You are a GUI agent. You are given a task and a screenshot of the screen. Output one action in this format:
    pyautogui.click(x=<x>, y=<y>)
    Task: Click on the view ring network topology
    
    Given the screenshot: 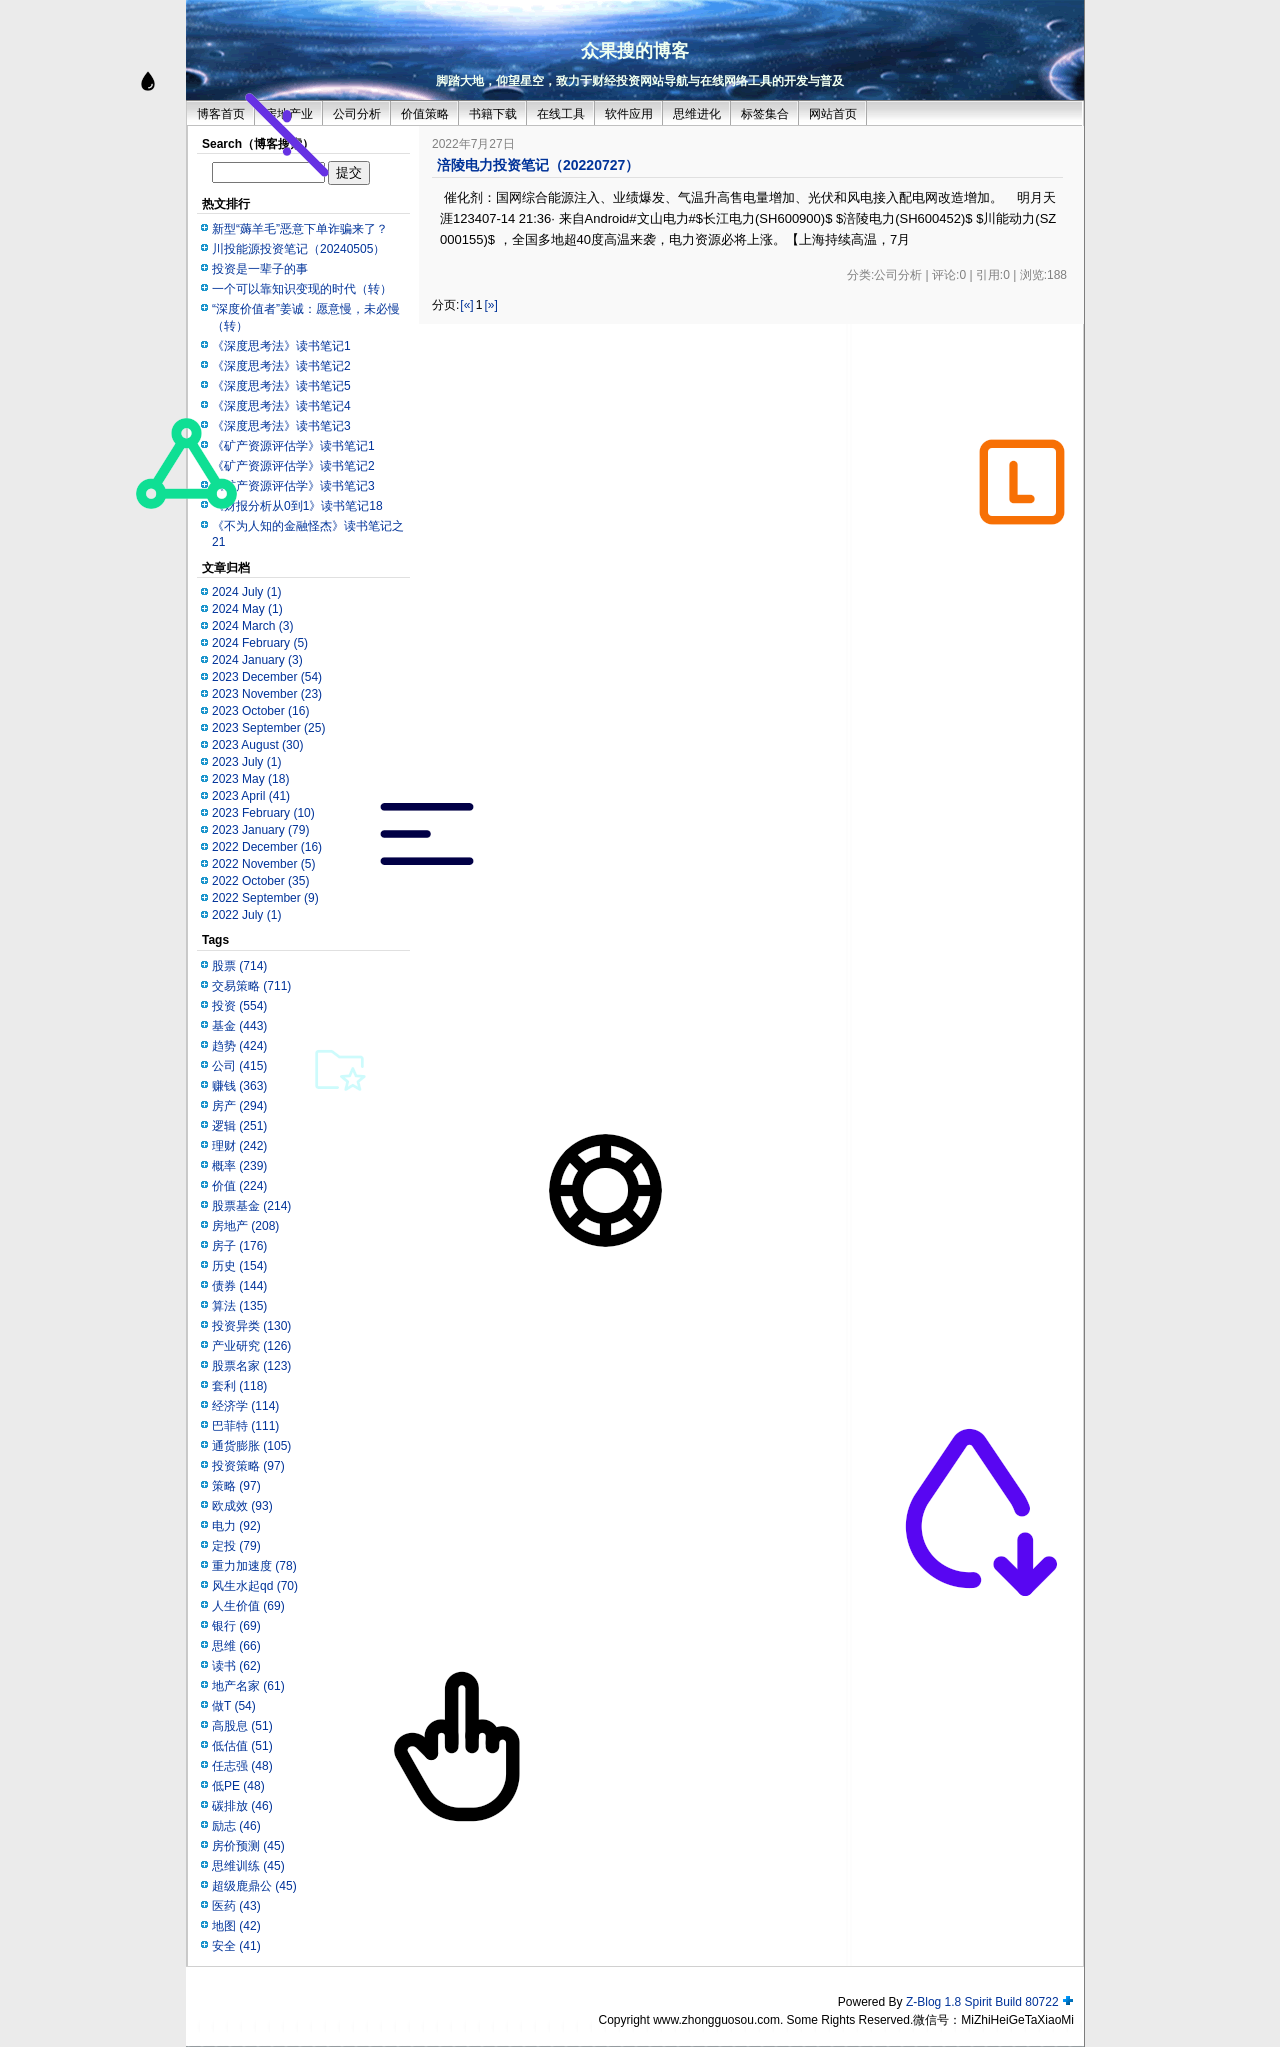 What is the action you would take?
    pyautogui.click(x=186, y=463)
    